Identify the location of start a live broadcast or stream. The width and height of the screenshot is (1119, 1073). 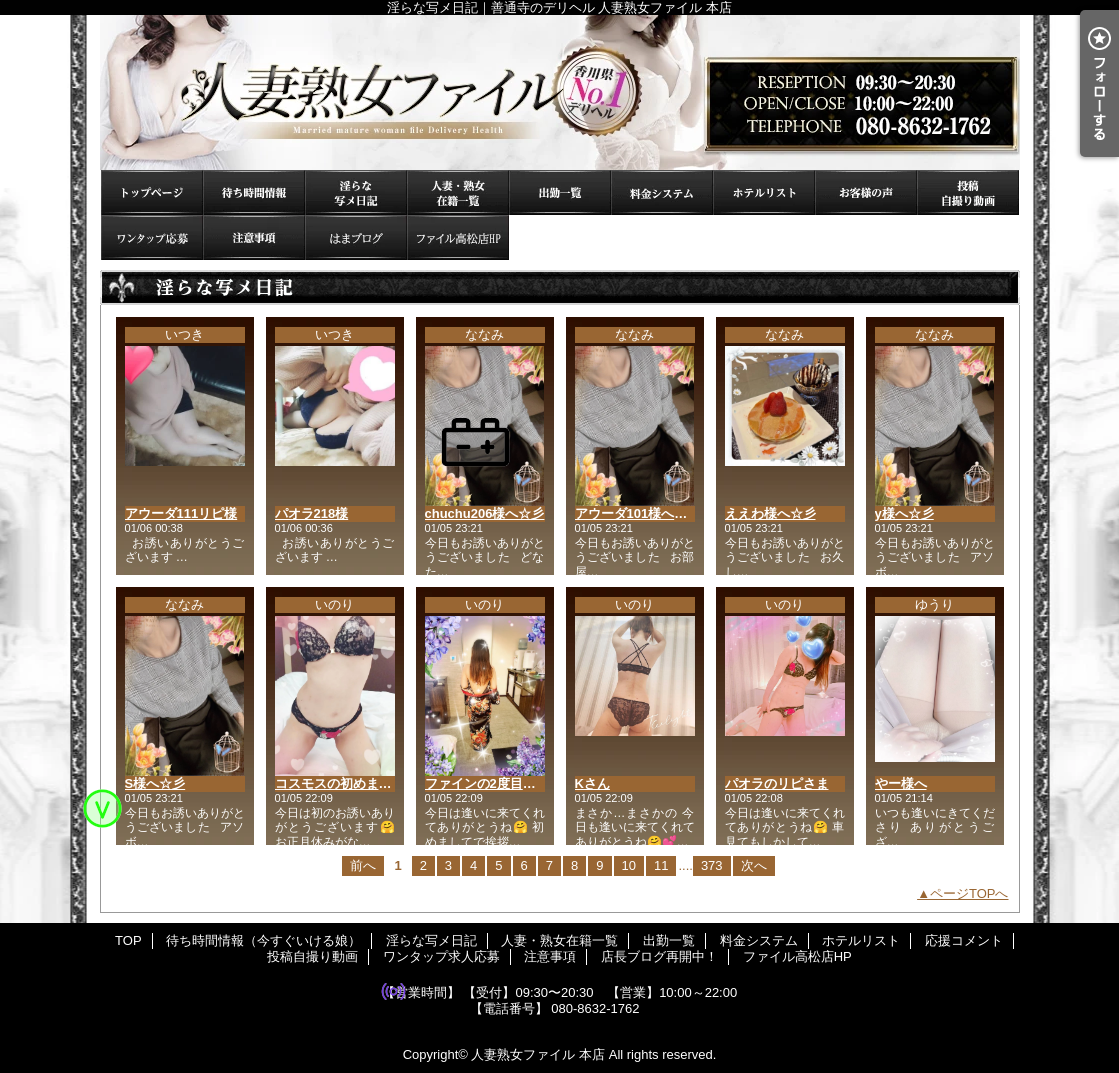
(393, 991).